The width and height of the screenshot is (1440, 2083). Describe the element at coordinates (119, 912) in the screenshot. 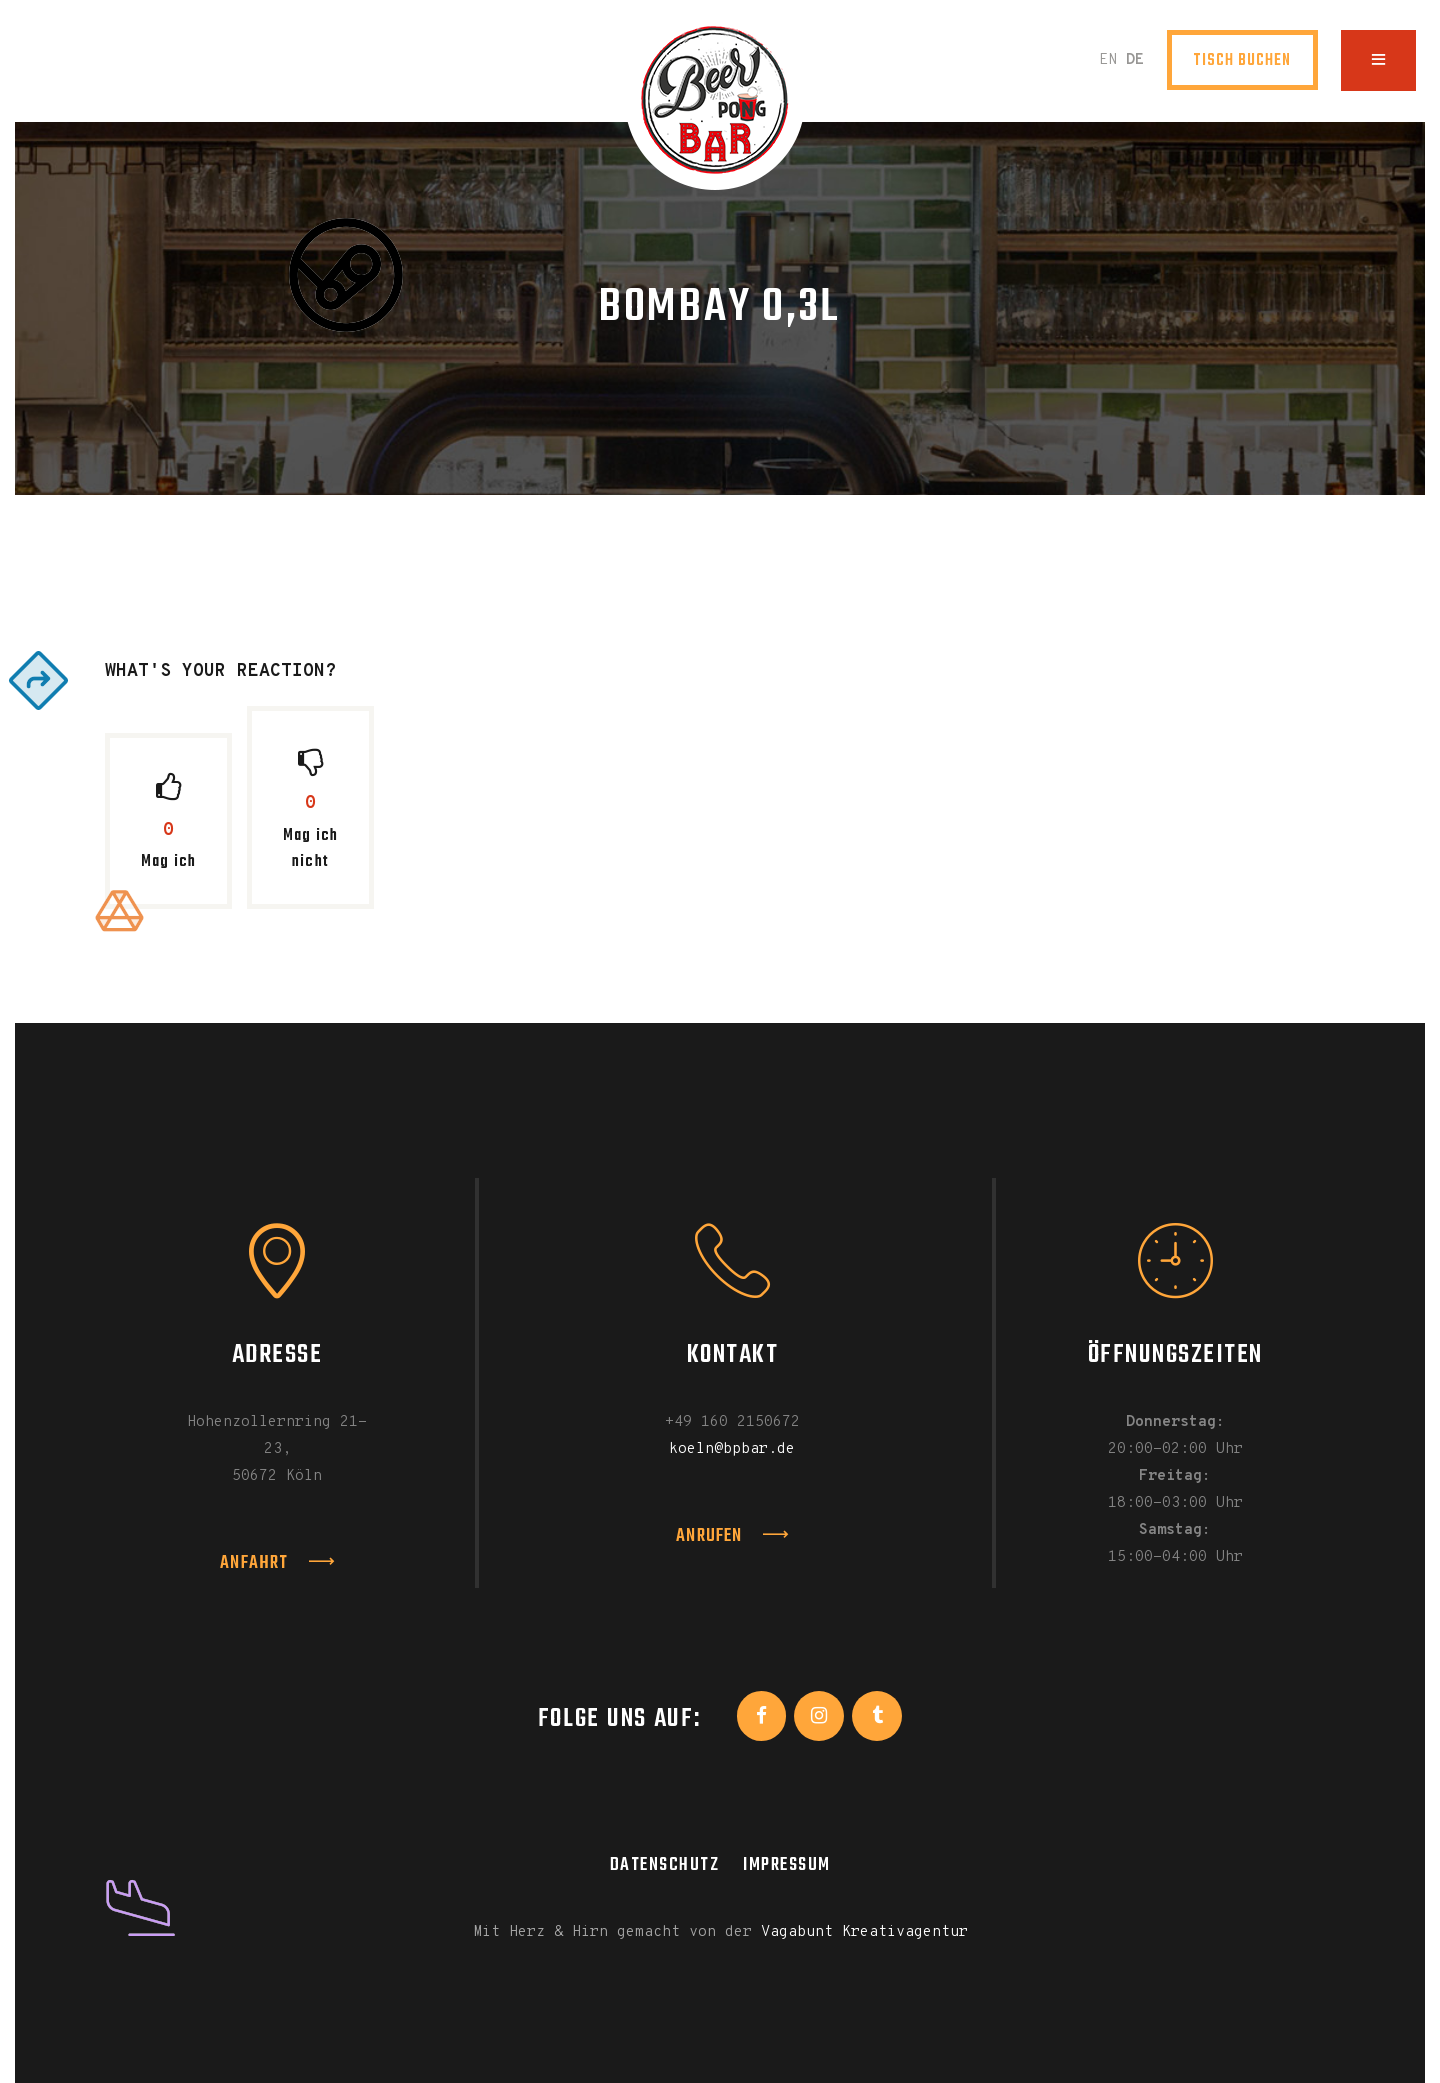

I see `open Google Drive` at that location.